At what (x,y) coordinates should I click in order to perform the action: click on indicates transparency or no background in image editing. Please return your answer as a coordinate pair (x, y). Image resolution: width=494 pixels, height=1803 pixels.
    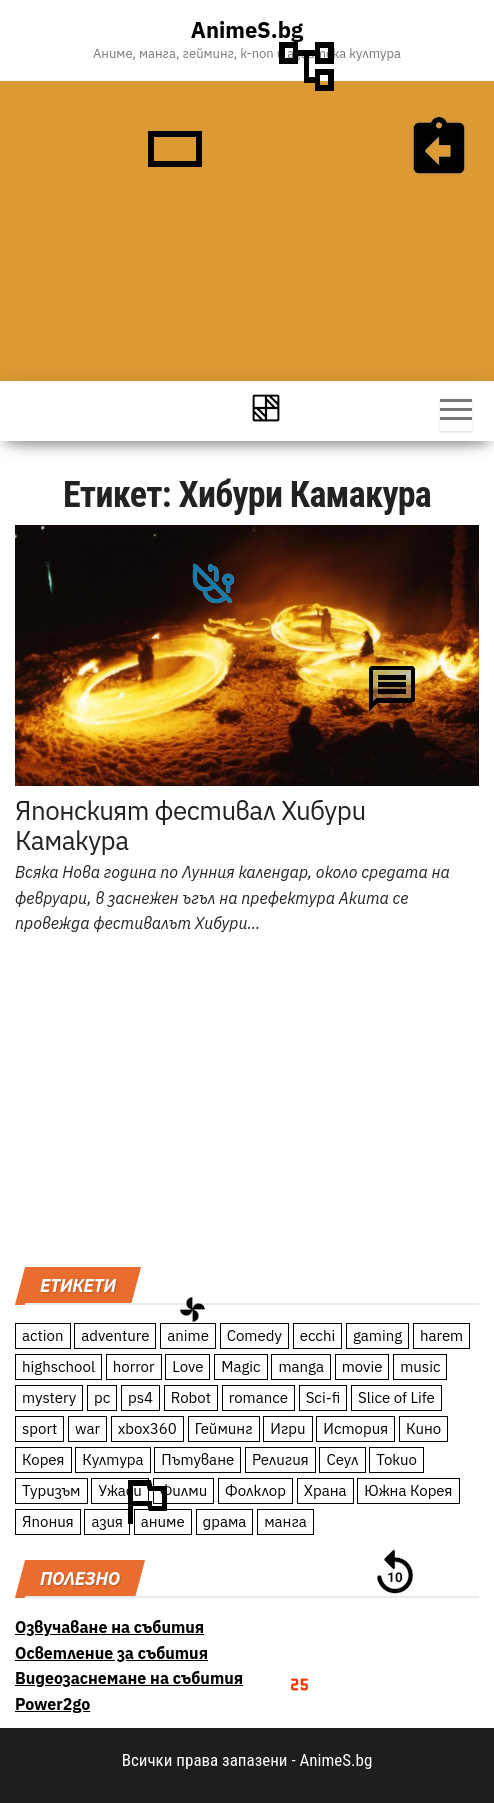
    Looking at the image, I should click on (266, 408).